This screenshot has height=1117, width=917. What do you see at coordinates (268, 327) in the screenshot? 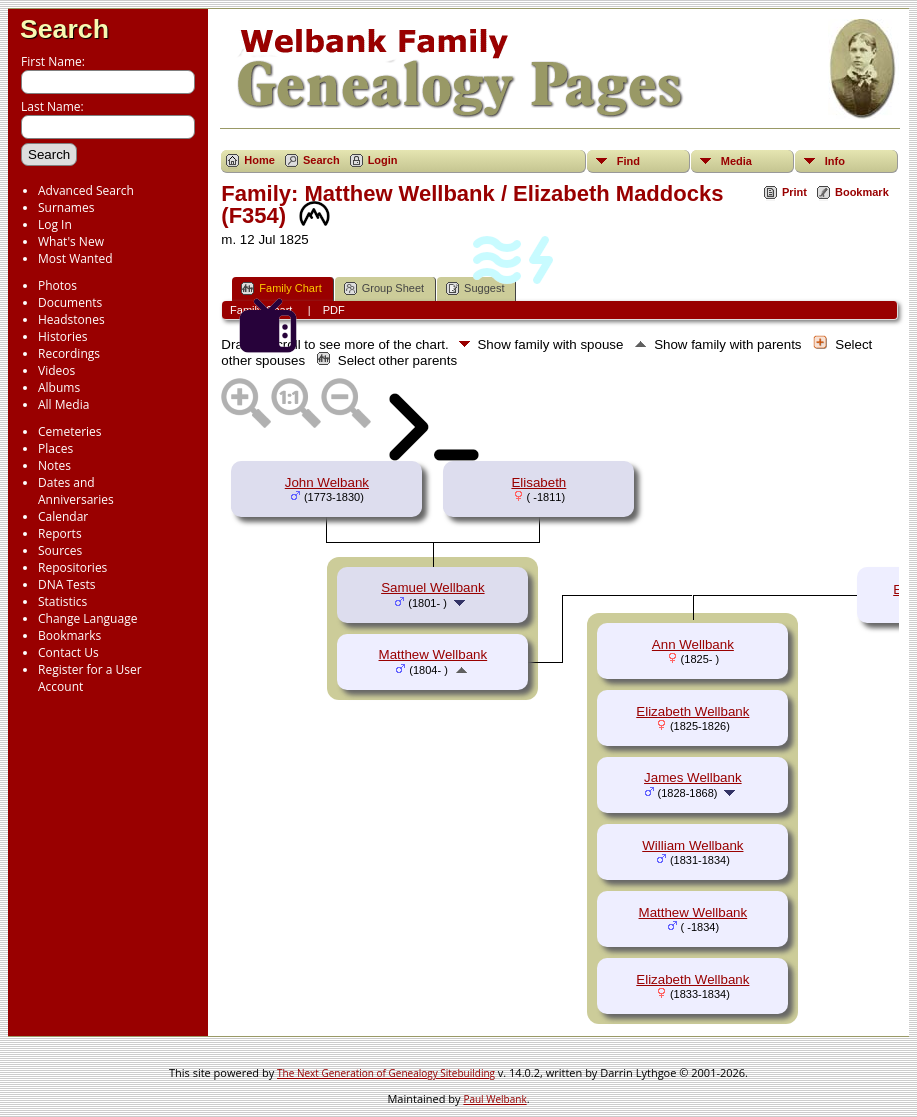
I see `access classic TV or broadcast content` at bounding box center [268, 327].